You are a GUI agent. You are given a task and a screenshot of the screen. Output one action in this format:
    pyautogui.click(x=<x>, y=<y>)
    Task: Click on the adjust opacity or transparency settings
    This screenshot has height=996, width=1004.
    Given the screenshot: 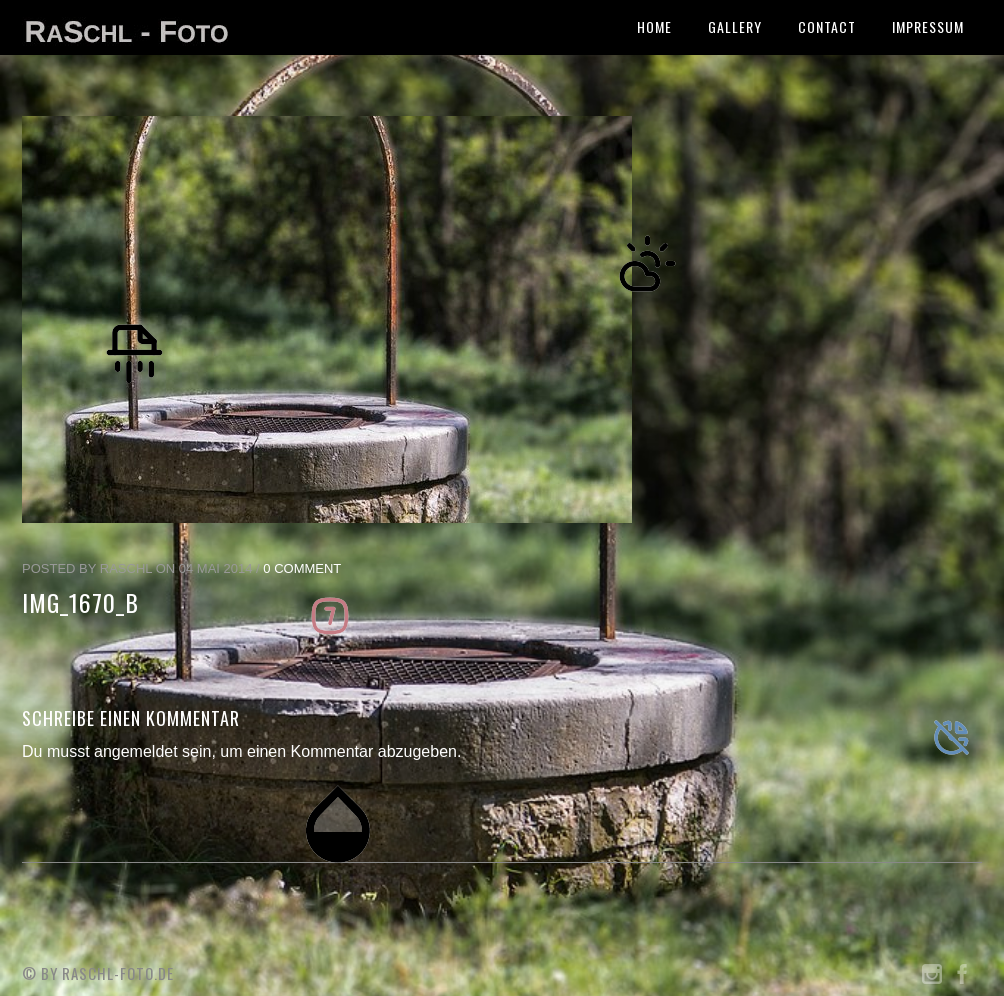 What is the action you would take?
    pyautogui.click(x=338, y=824)
    